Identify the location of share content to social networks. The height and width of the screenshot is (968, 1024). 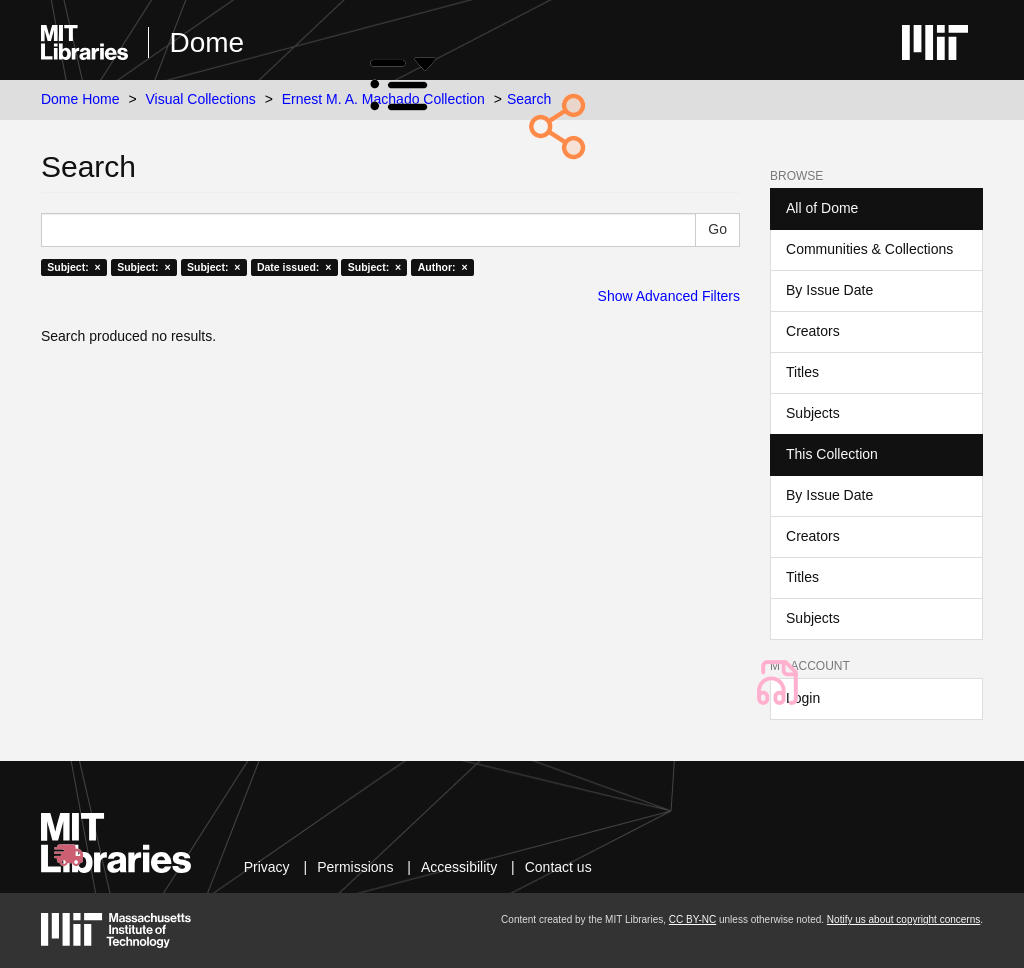
(559, 126).